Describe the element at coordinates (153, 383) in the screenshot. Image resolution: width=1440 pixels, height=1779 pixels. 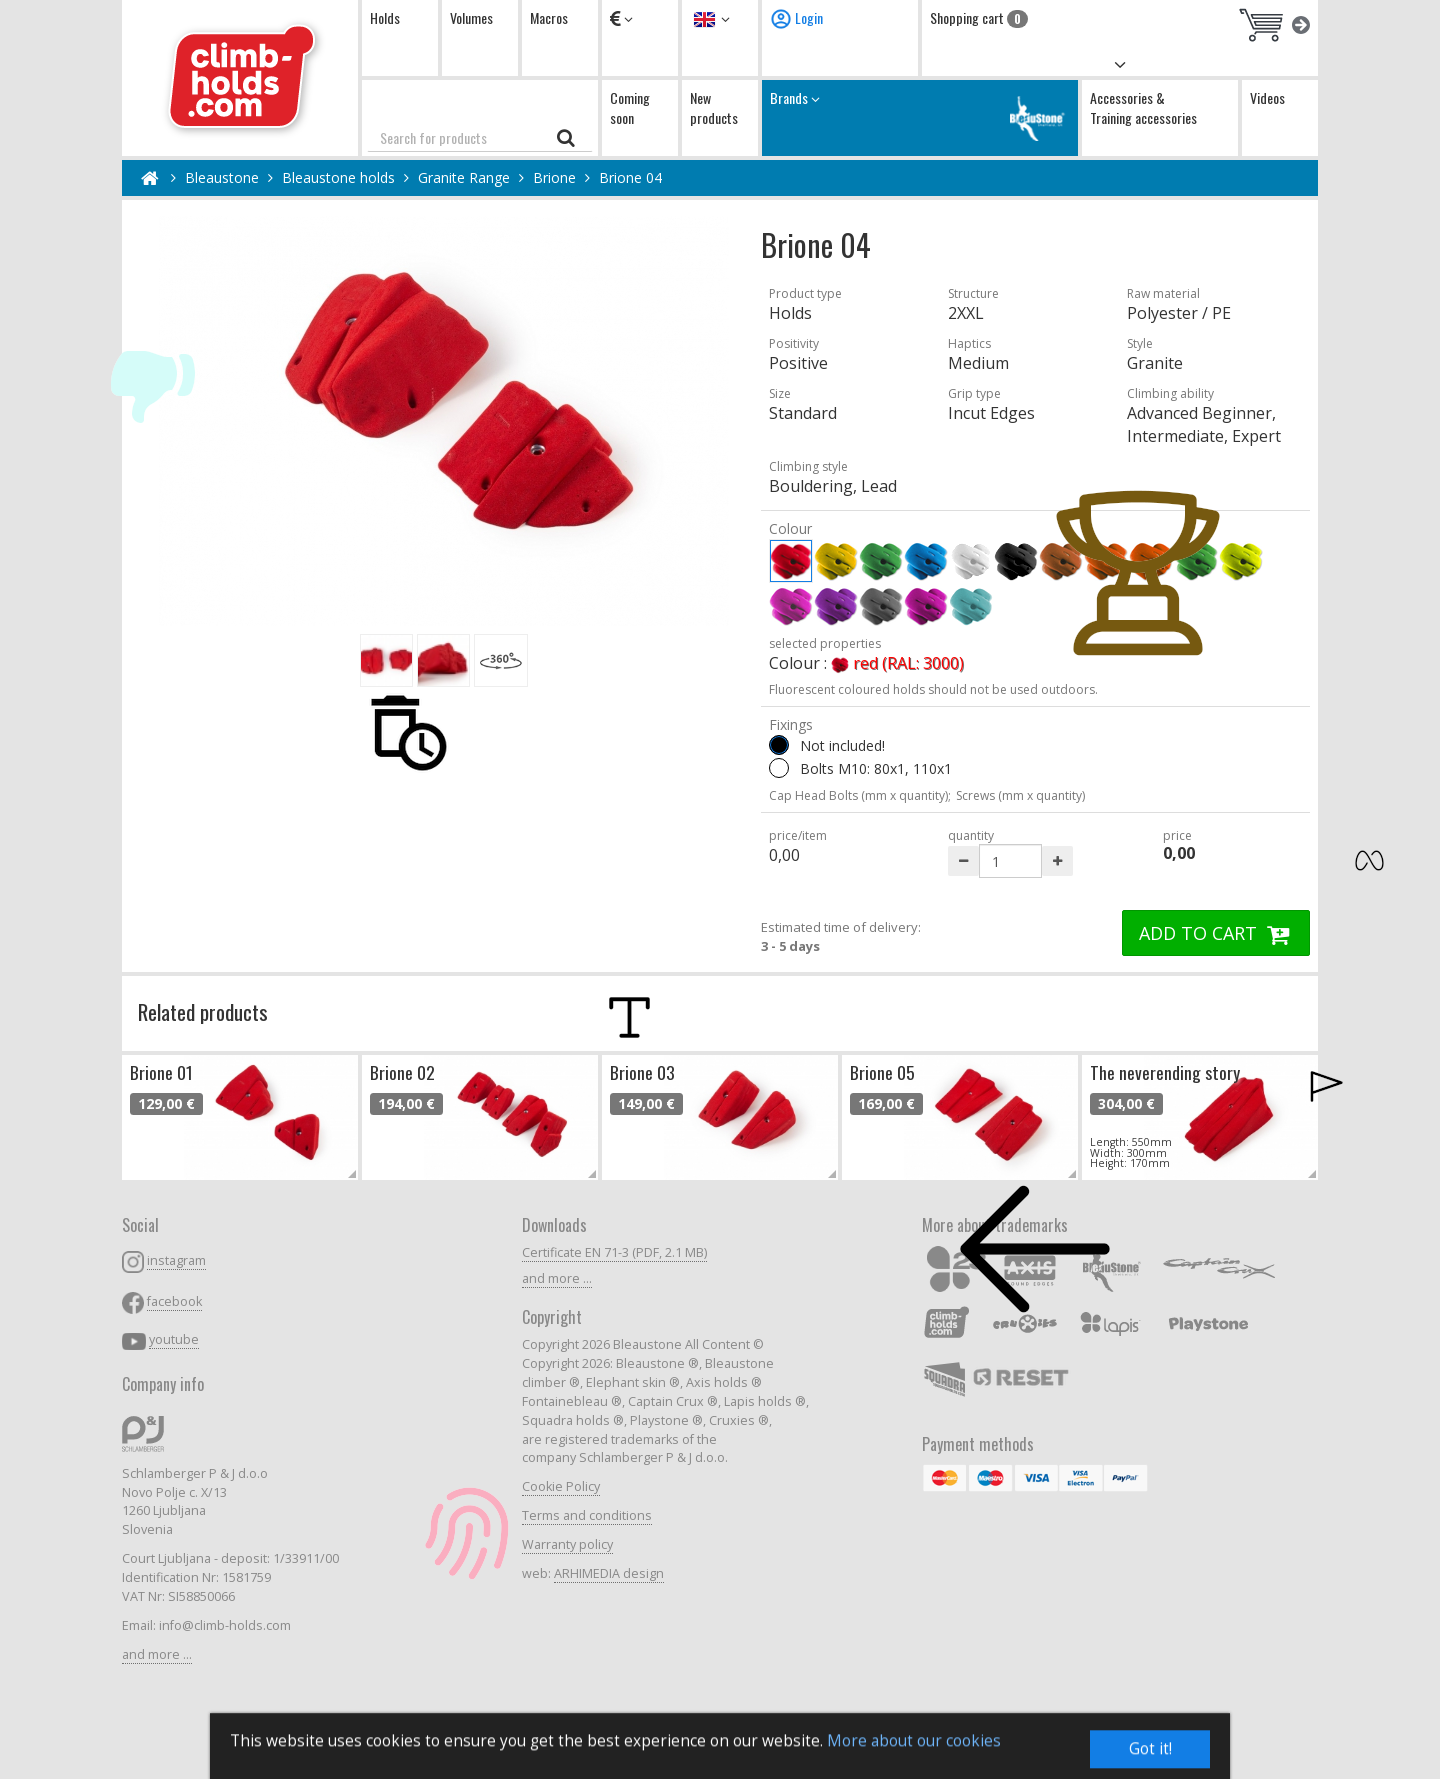
I see `dislike or downvote content` at that location.